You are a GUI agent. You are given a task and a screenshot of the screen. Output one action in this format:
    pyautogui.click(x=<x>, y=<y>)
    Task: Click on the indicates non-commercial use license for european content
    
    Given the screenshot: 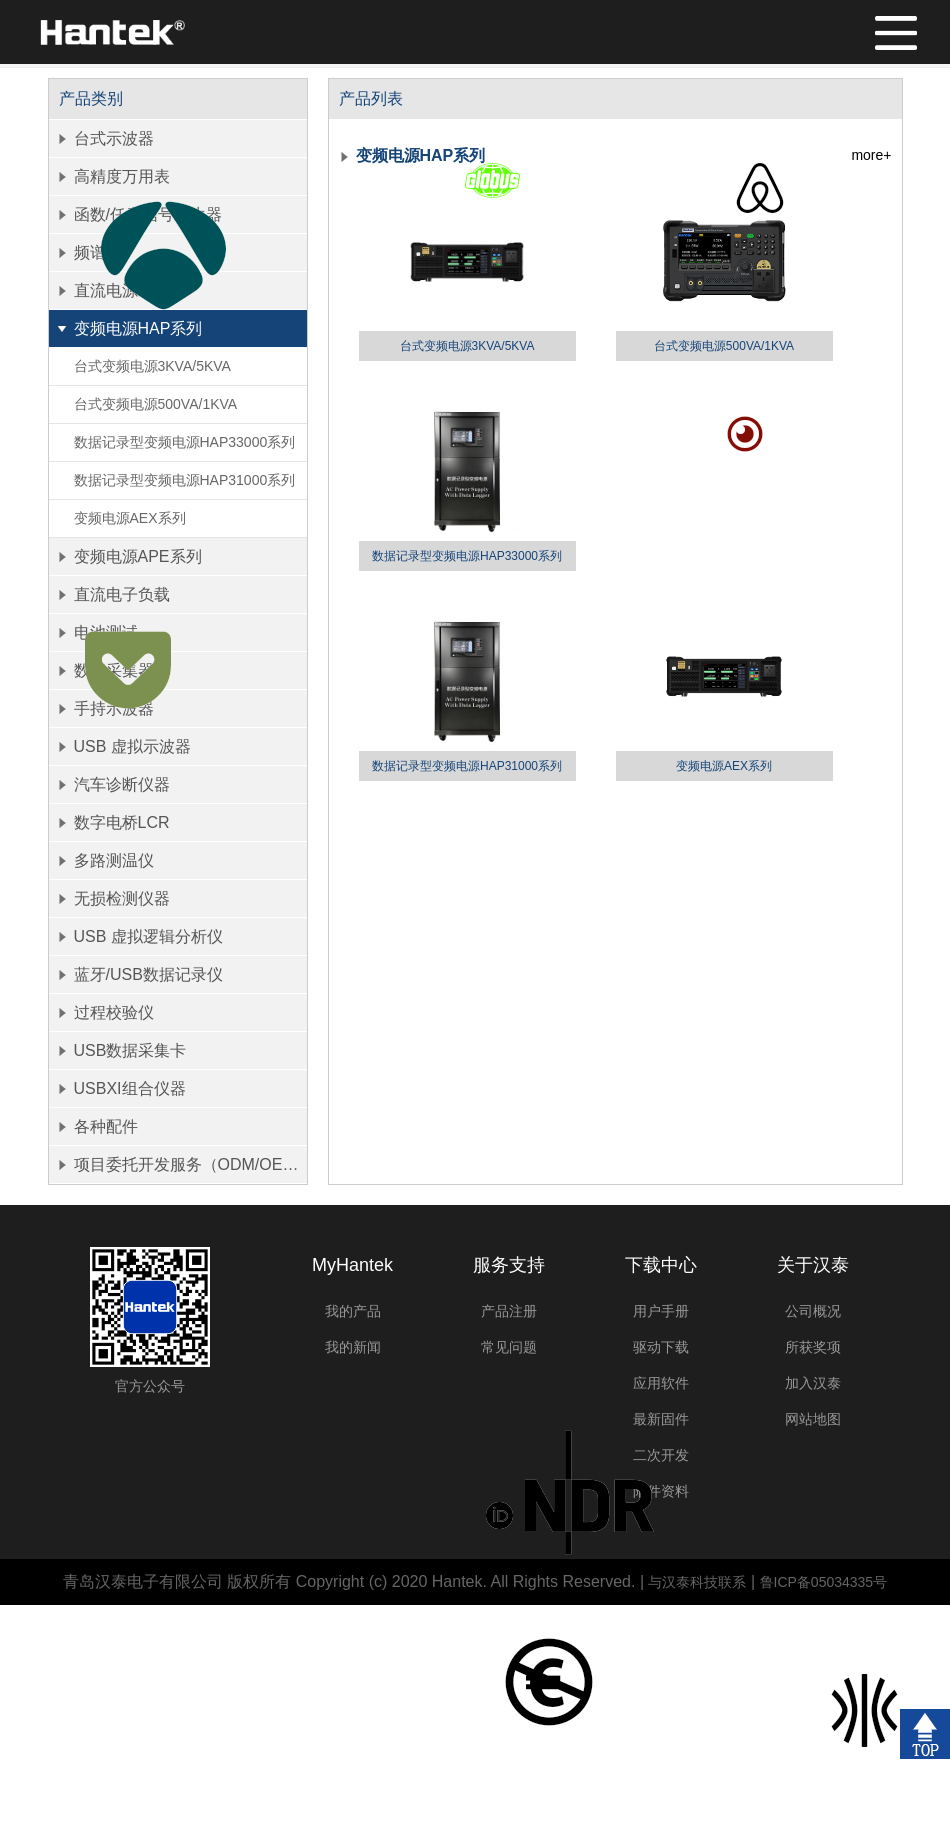 What is the action you would take?
    pyautogui.click(x=549, y=1682)
    